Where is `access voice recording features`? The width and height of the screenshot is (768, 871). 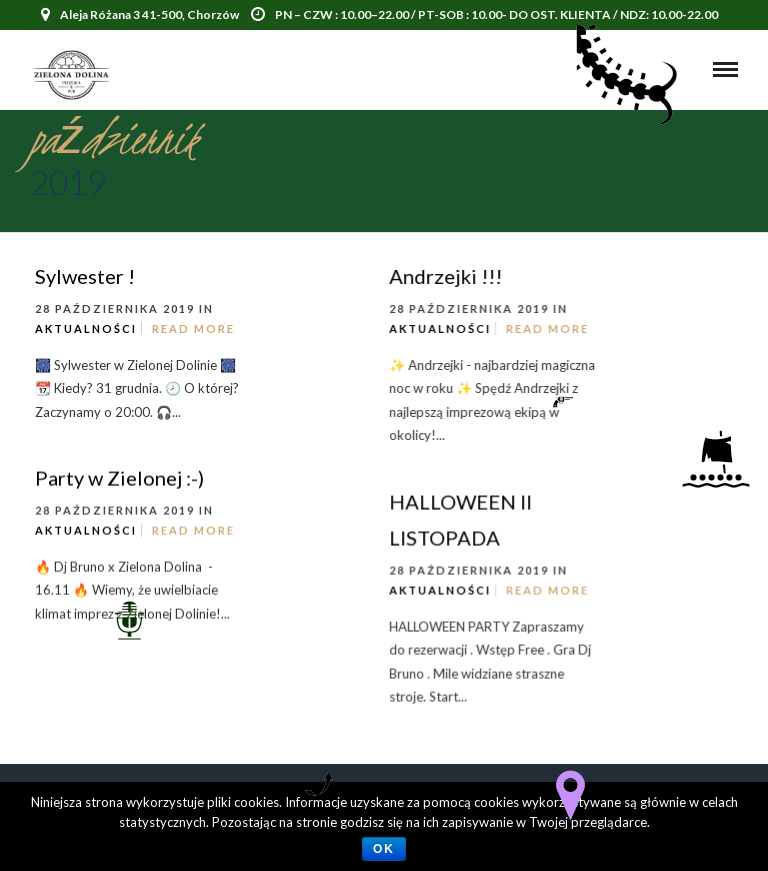 access voice recording features is located at coordinates (129, 620).